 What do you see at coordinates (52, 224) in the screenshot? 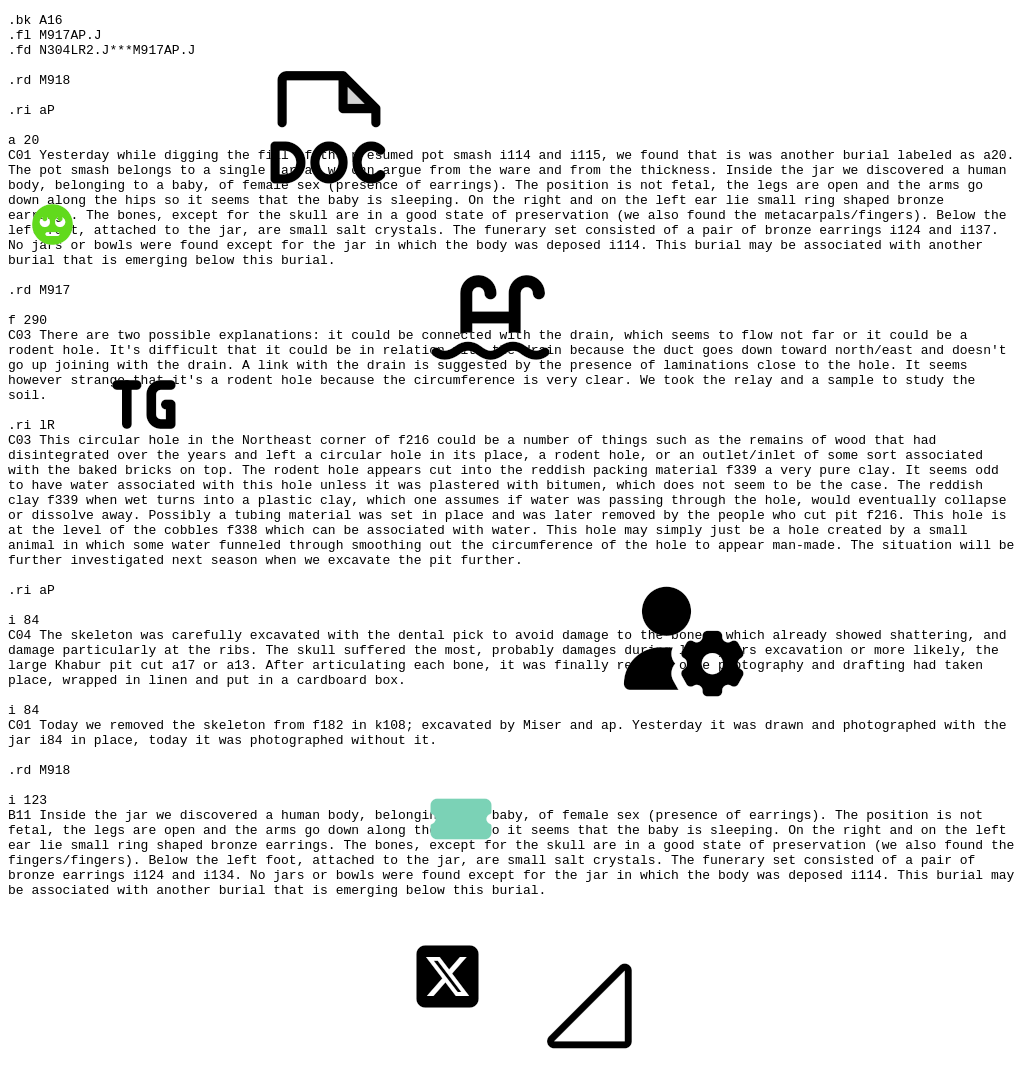
I see `express annoyance or disinterest in a reaction` at bounding box center [52, 224].